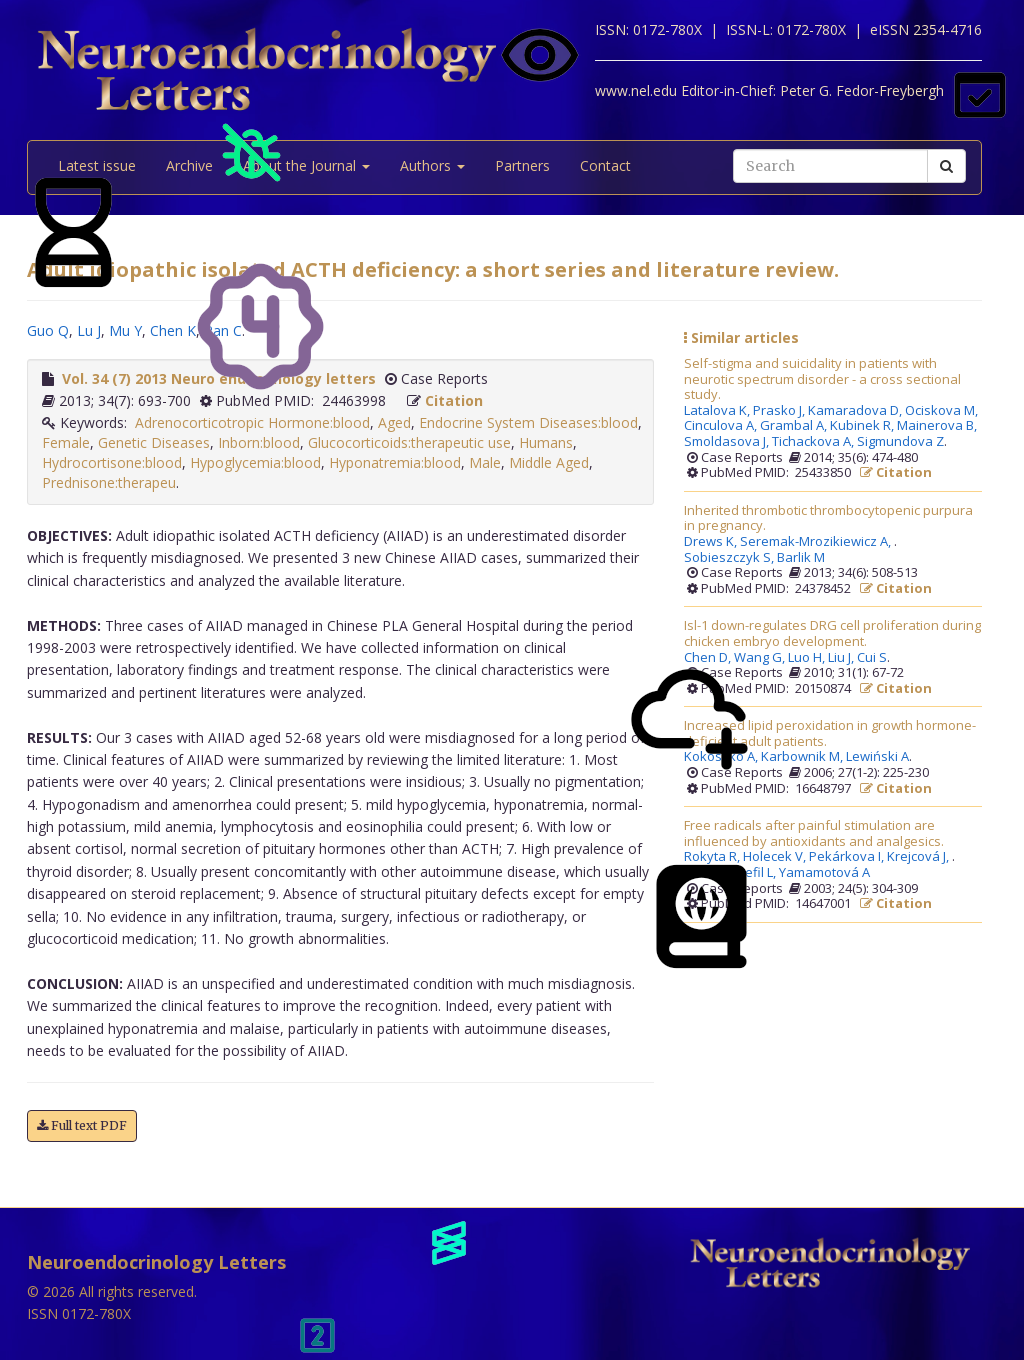 Image resolution: width=1024 pixels, height=1360 pixels. What do you see at coordinates (689, 711) in the screenshot?
I see `upload a new file to cloud storage` at bounding box center [689, 711].